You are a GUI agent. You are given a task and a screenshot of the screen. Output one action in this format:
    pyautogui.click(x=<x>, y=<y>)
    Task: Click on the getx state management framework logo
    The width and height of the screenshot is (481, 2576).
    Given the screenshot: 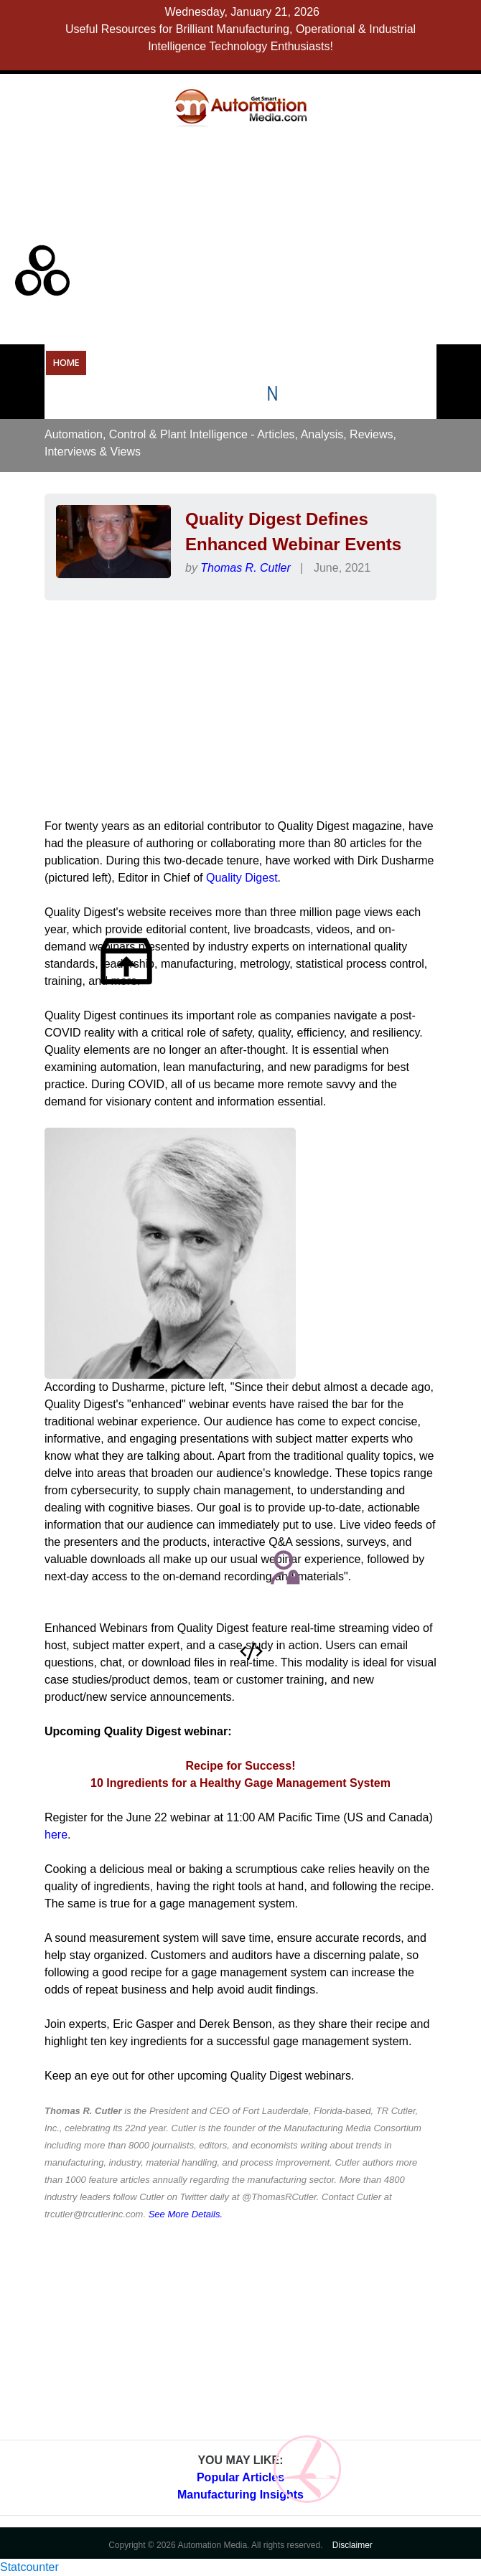 What is the action you would take?
    pyautogui.click(x=42, y=270)
    